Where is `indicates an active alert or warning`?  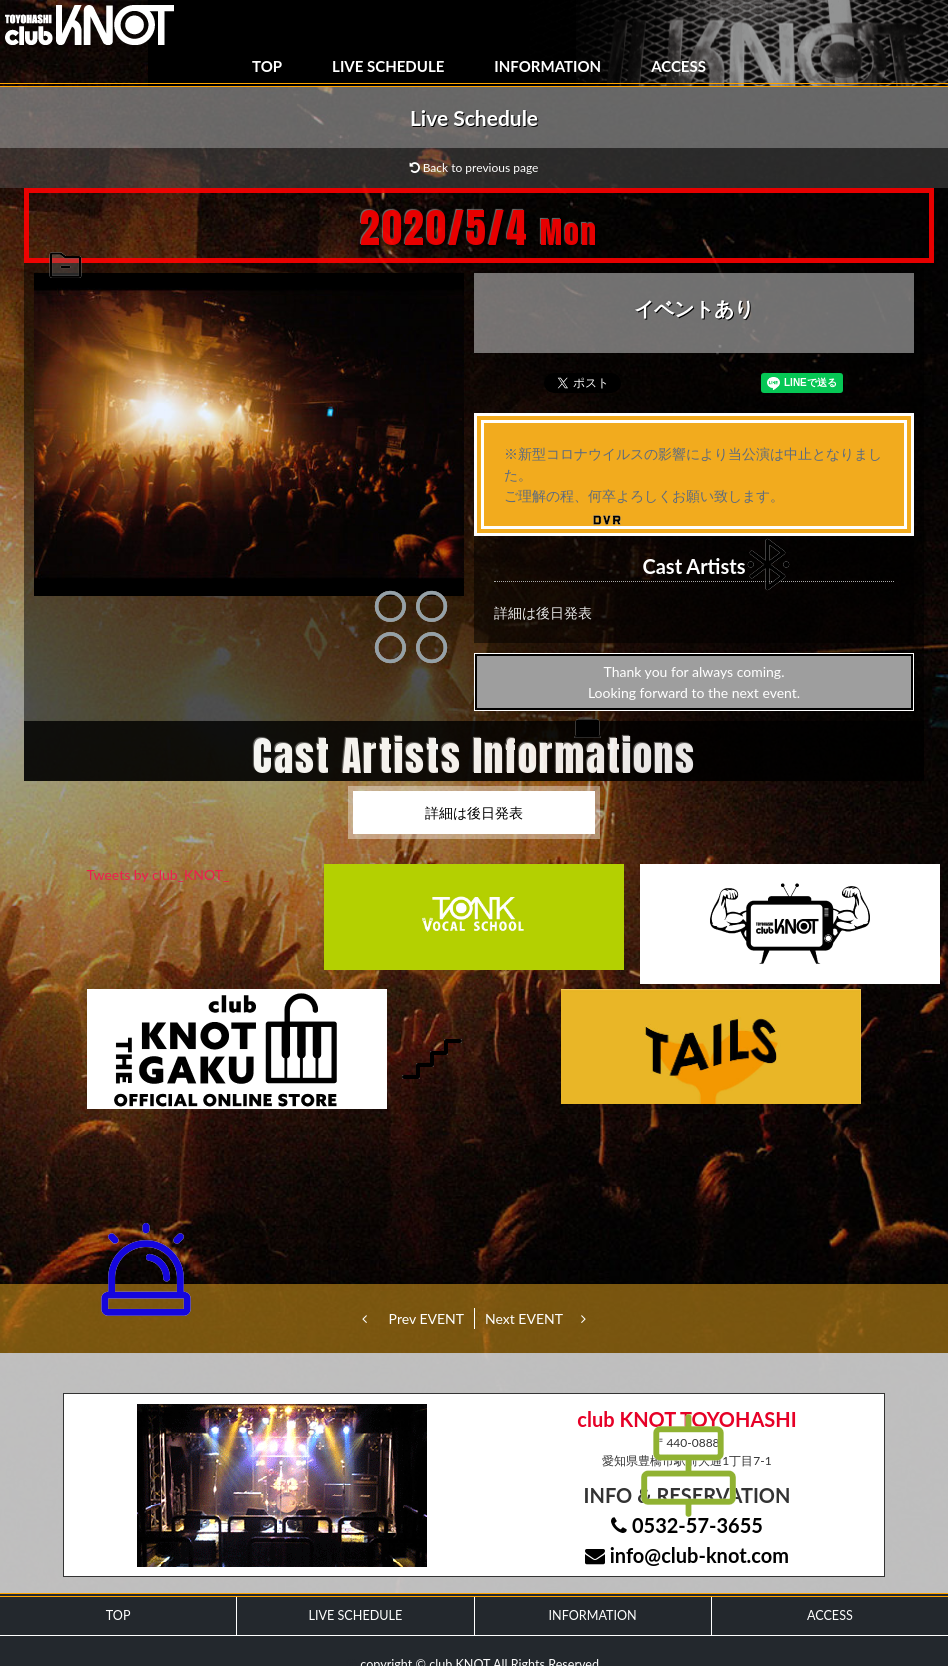
indicates an active alert or warning is located at coordinates (146, 1278).